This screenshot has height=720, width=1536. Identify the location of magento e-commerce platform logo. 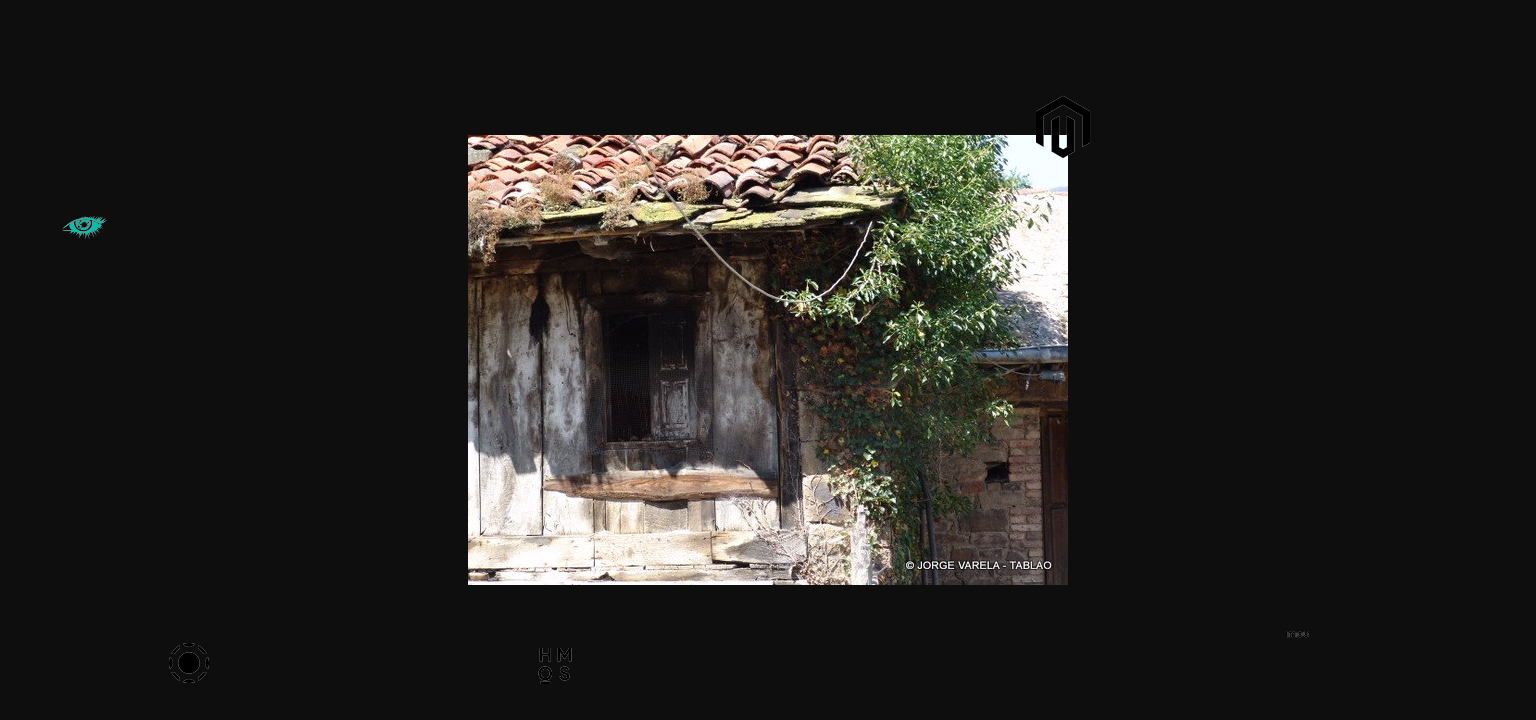
(1063, 127).